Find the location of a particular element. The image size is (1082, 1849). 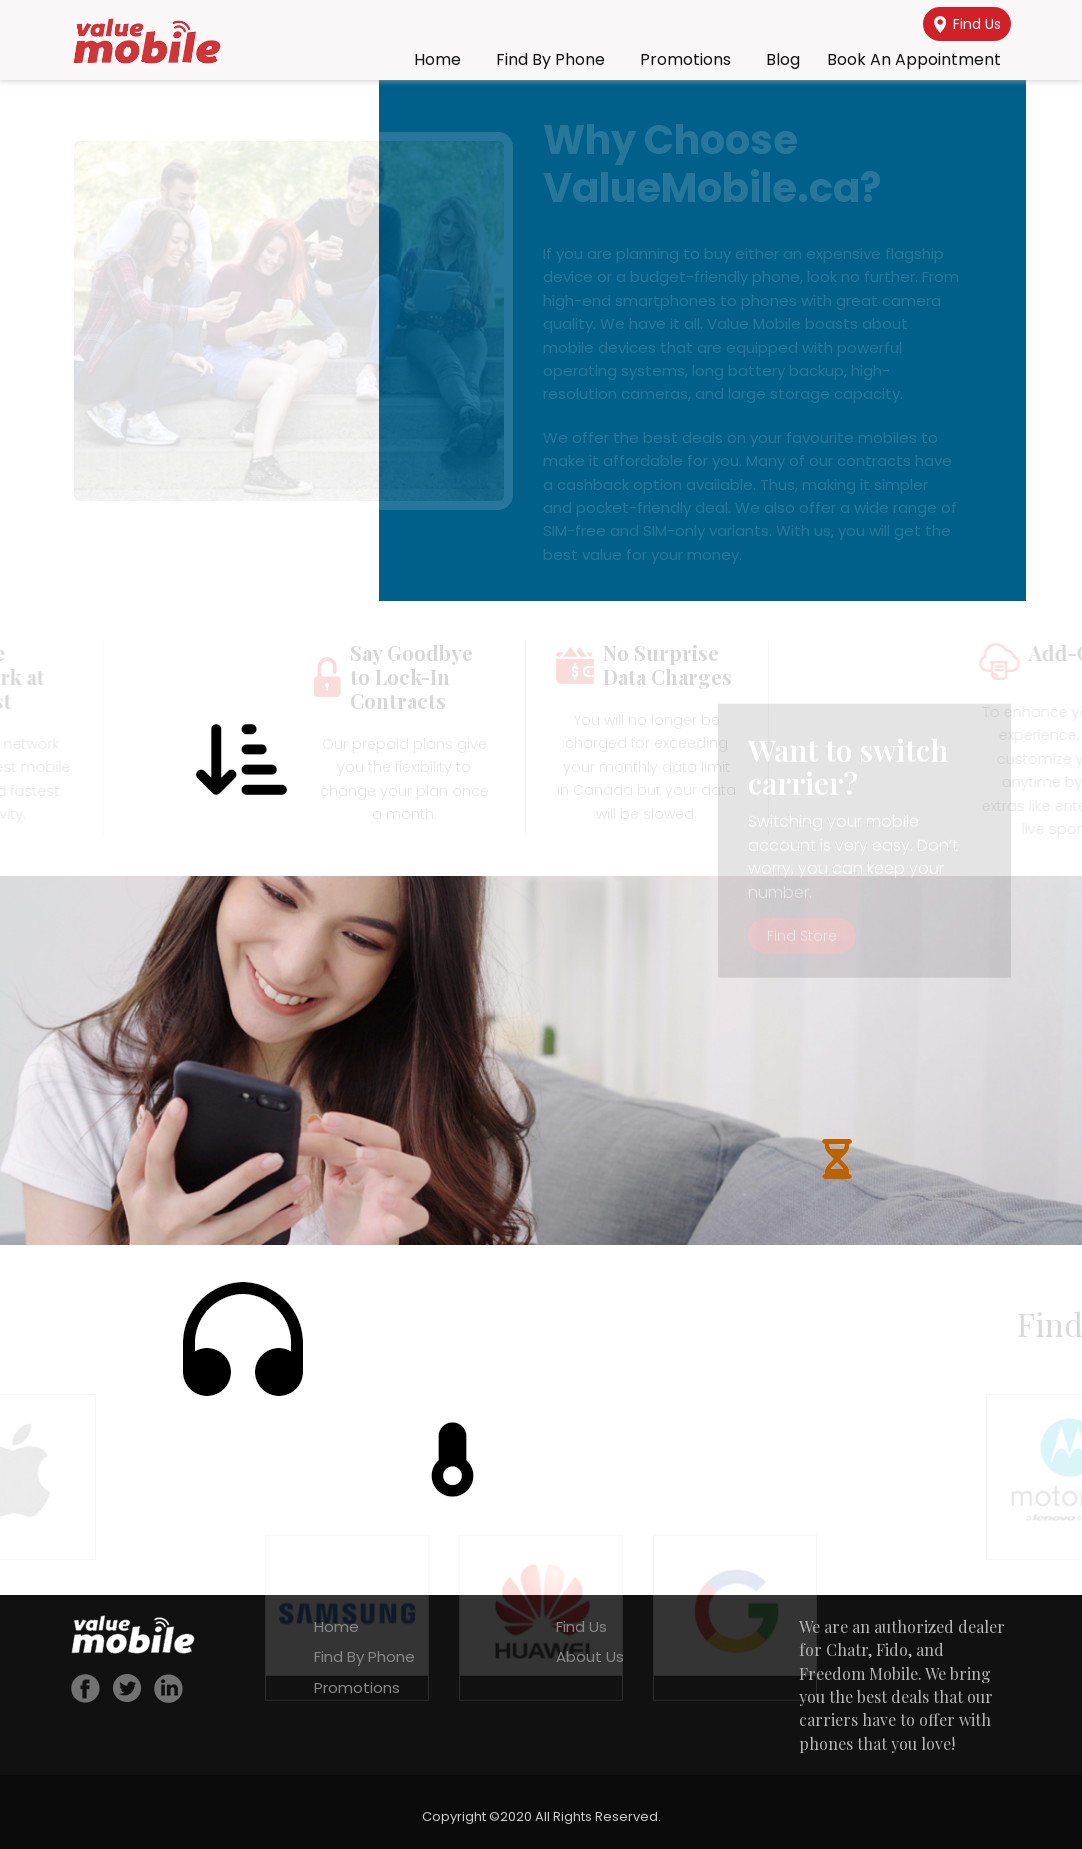

listen to audio or music is located at coordinates (243, 1342).